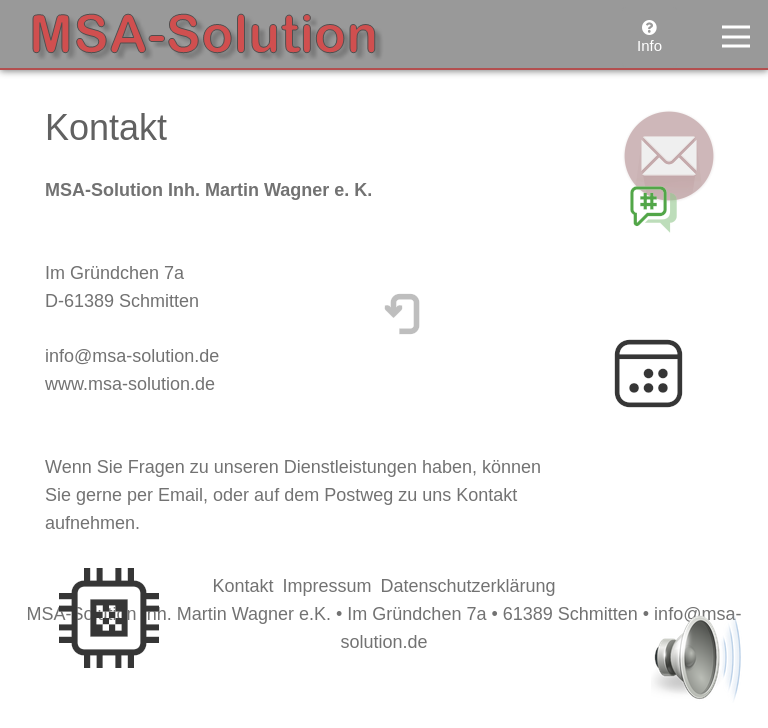 This screenshot has height=728, width=768. I want to click on access electronics or hardware settings, so click(109, 618).